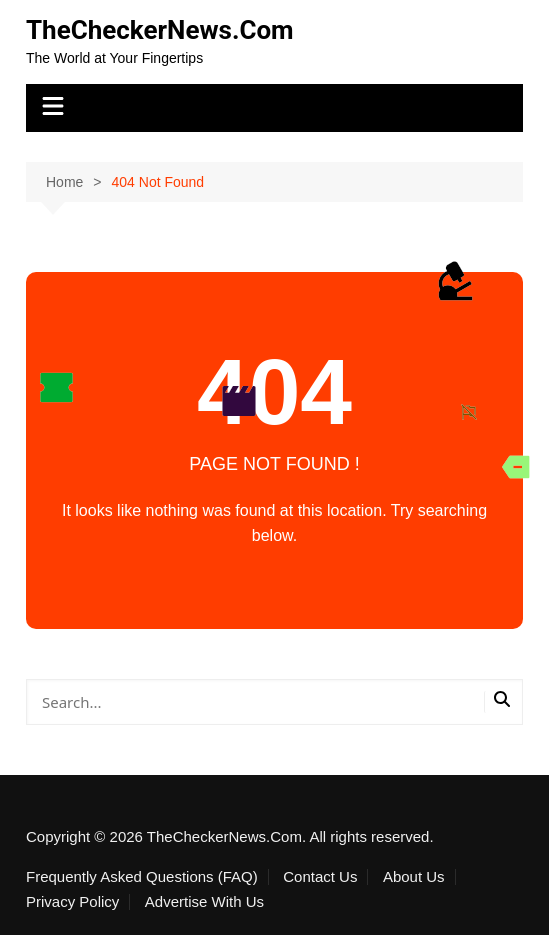 The width and height of the screenshot is (549, 935). I want to click on view your tickets or passes, so click(56, 387).